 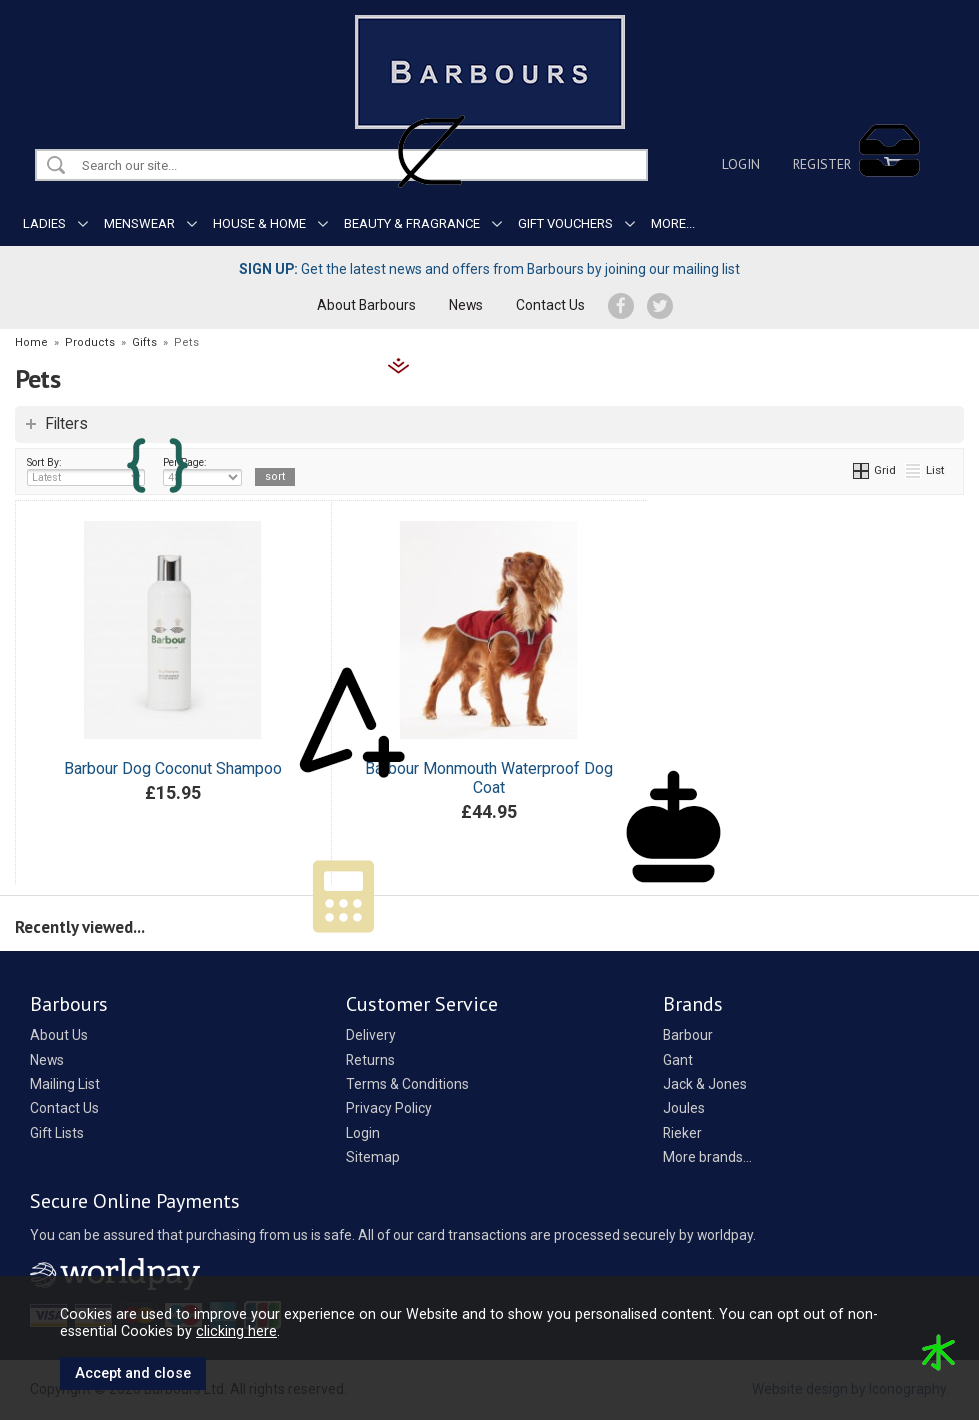 I want to click on add a new navigation waypoint, so click(x=347, y=720).